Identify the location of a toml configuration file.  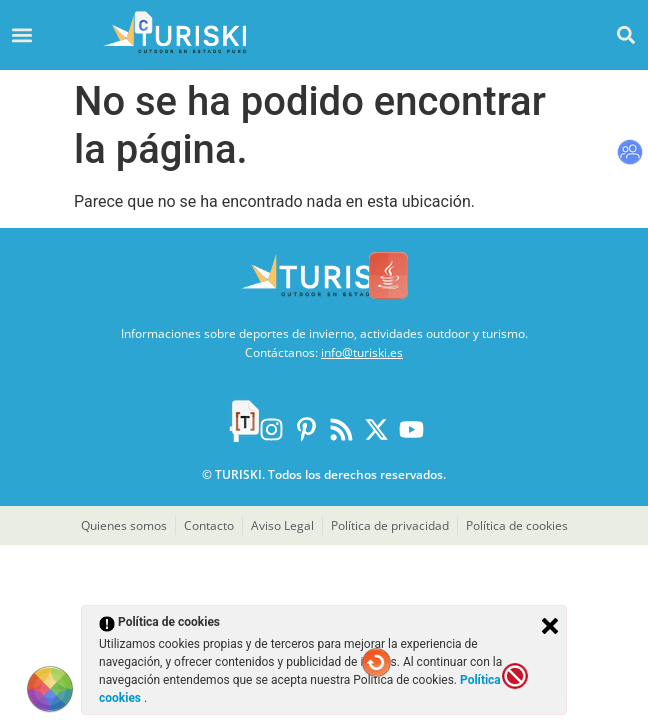
(245, 417).